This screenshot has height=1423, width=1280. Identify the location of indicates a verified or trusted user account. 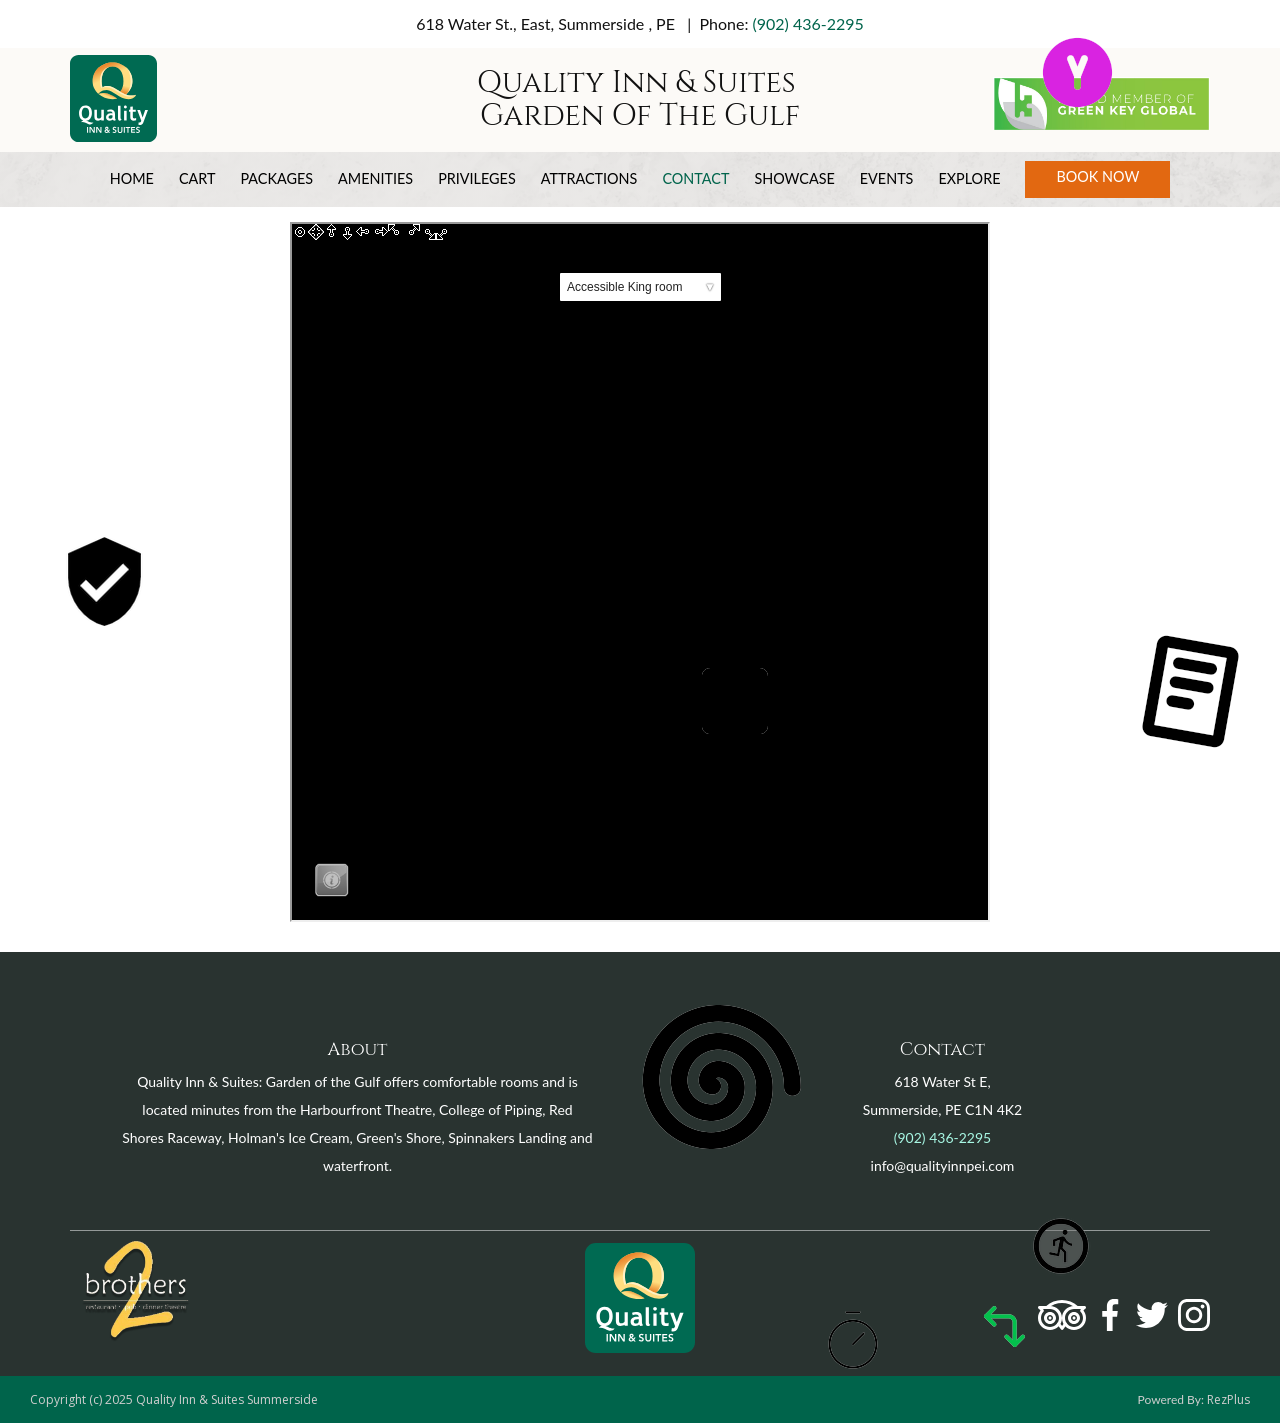
(104, 581).